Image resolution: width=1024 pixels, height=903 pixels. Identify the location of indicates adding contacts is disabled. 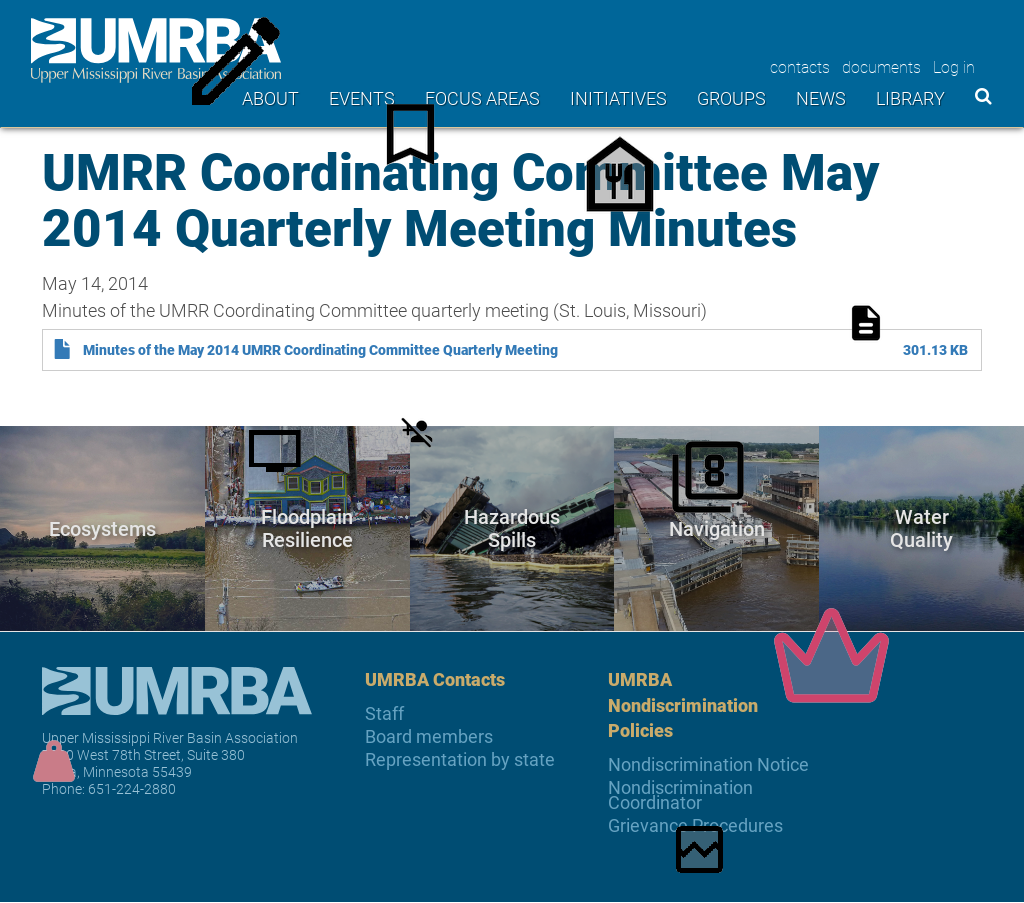
(417, 431).